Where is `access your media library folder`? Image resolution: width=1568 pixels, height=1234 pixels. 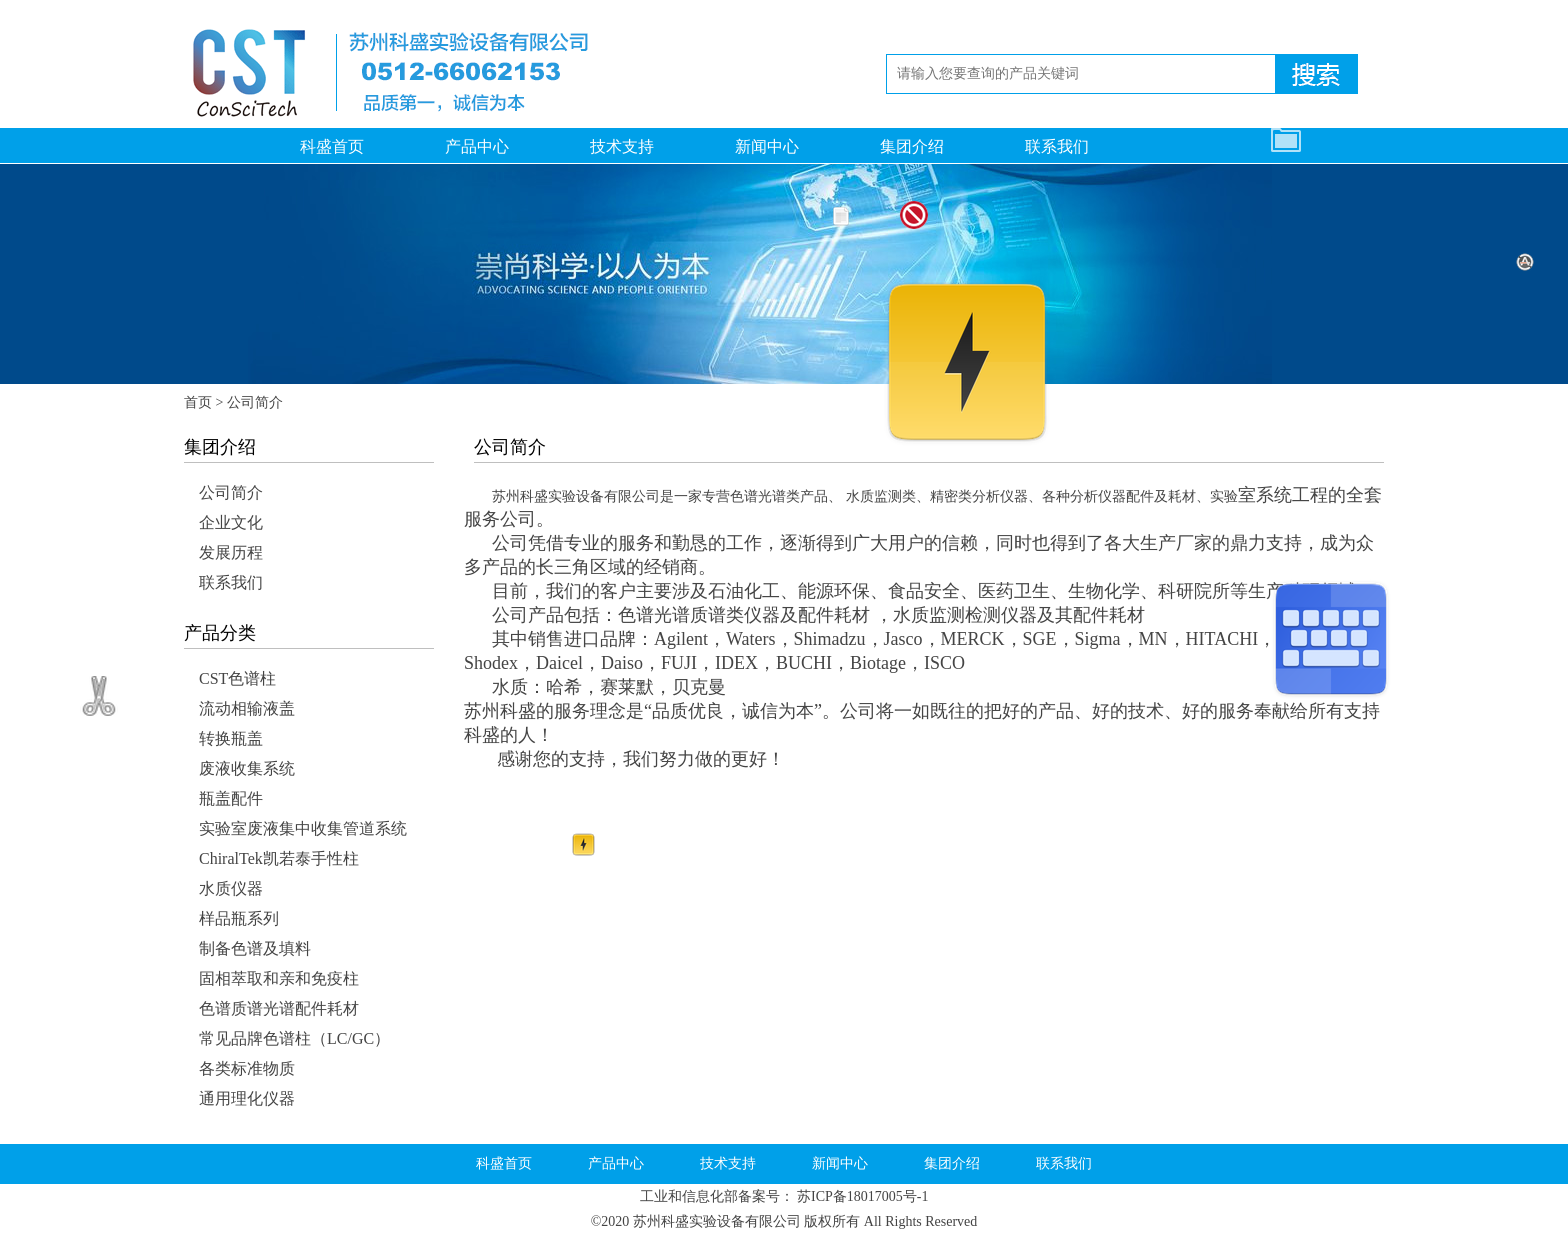
access your media library folder is located at coordinates (1286, 140).